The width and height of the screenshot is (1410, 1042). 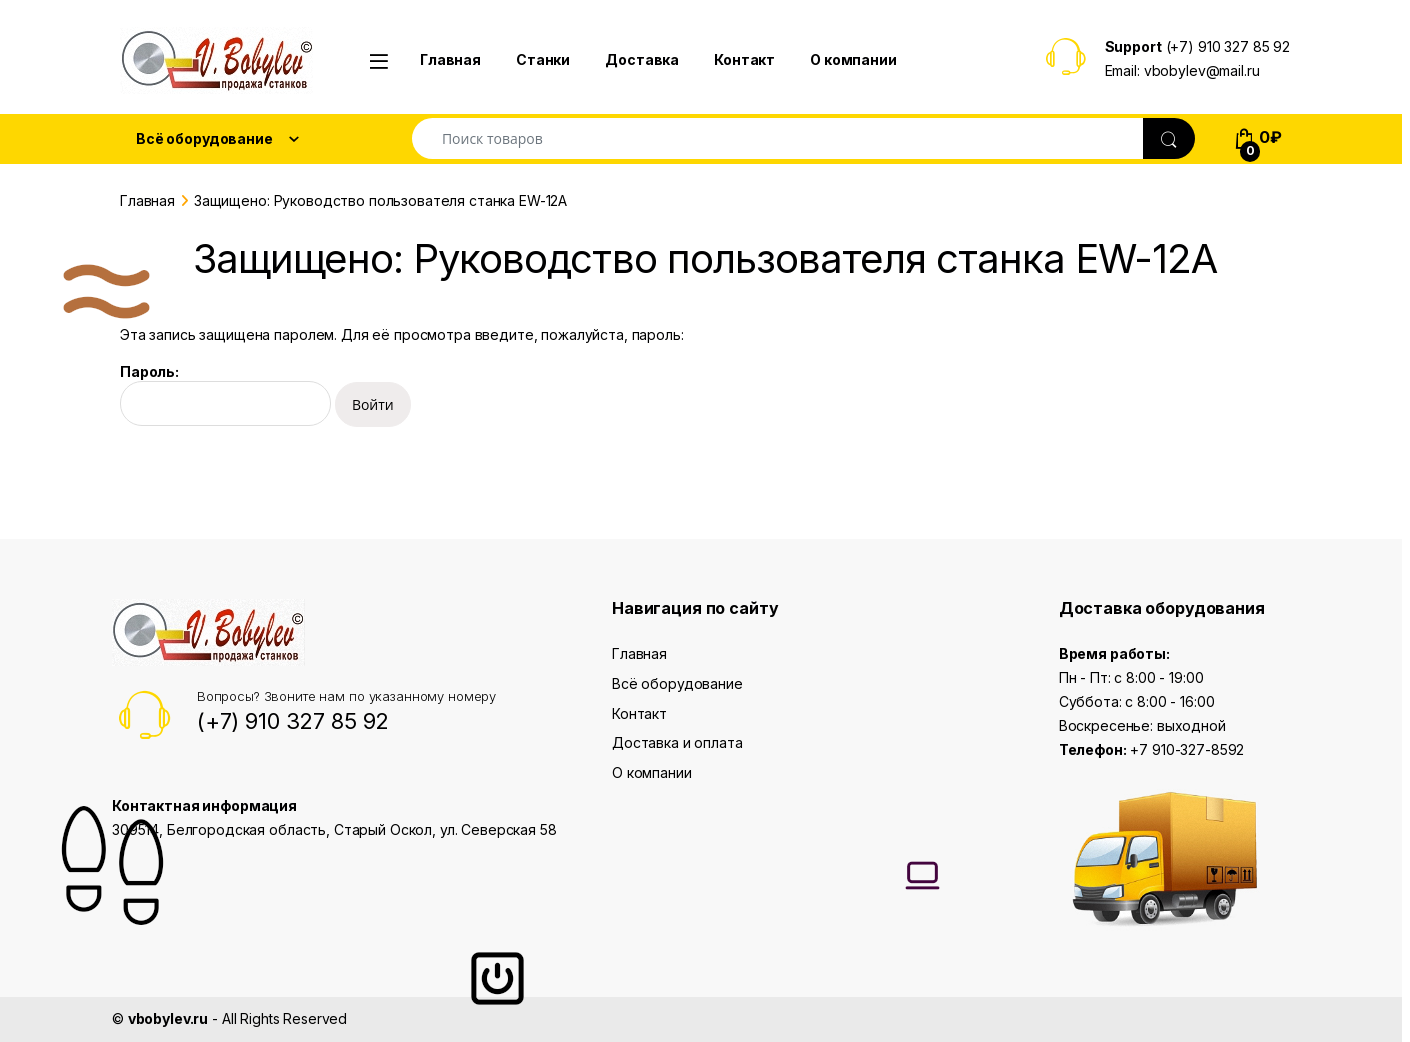 What do you see at coordinates (106, 291) in the screenshot?
I see `indicates approximate or estimated value` at bounding box center [106, 291].